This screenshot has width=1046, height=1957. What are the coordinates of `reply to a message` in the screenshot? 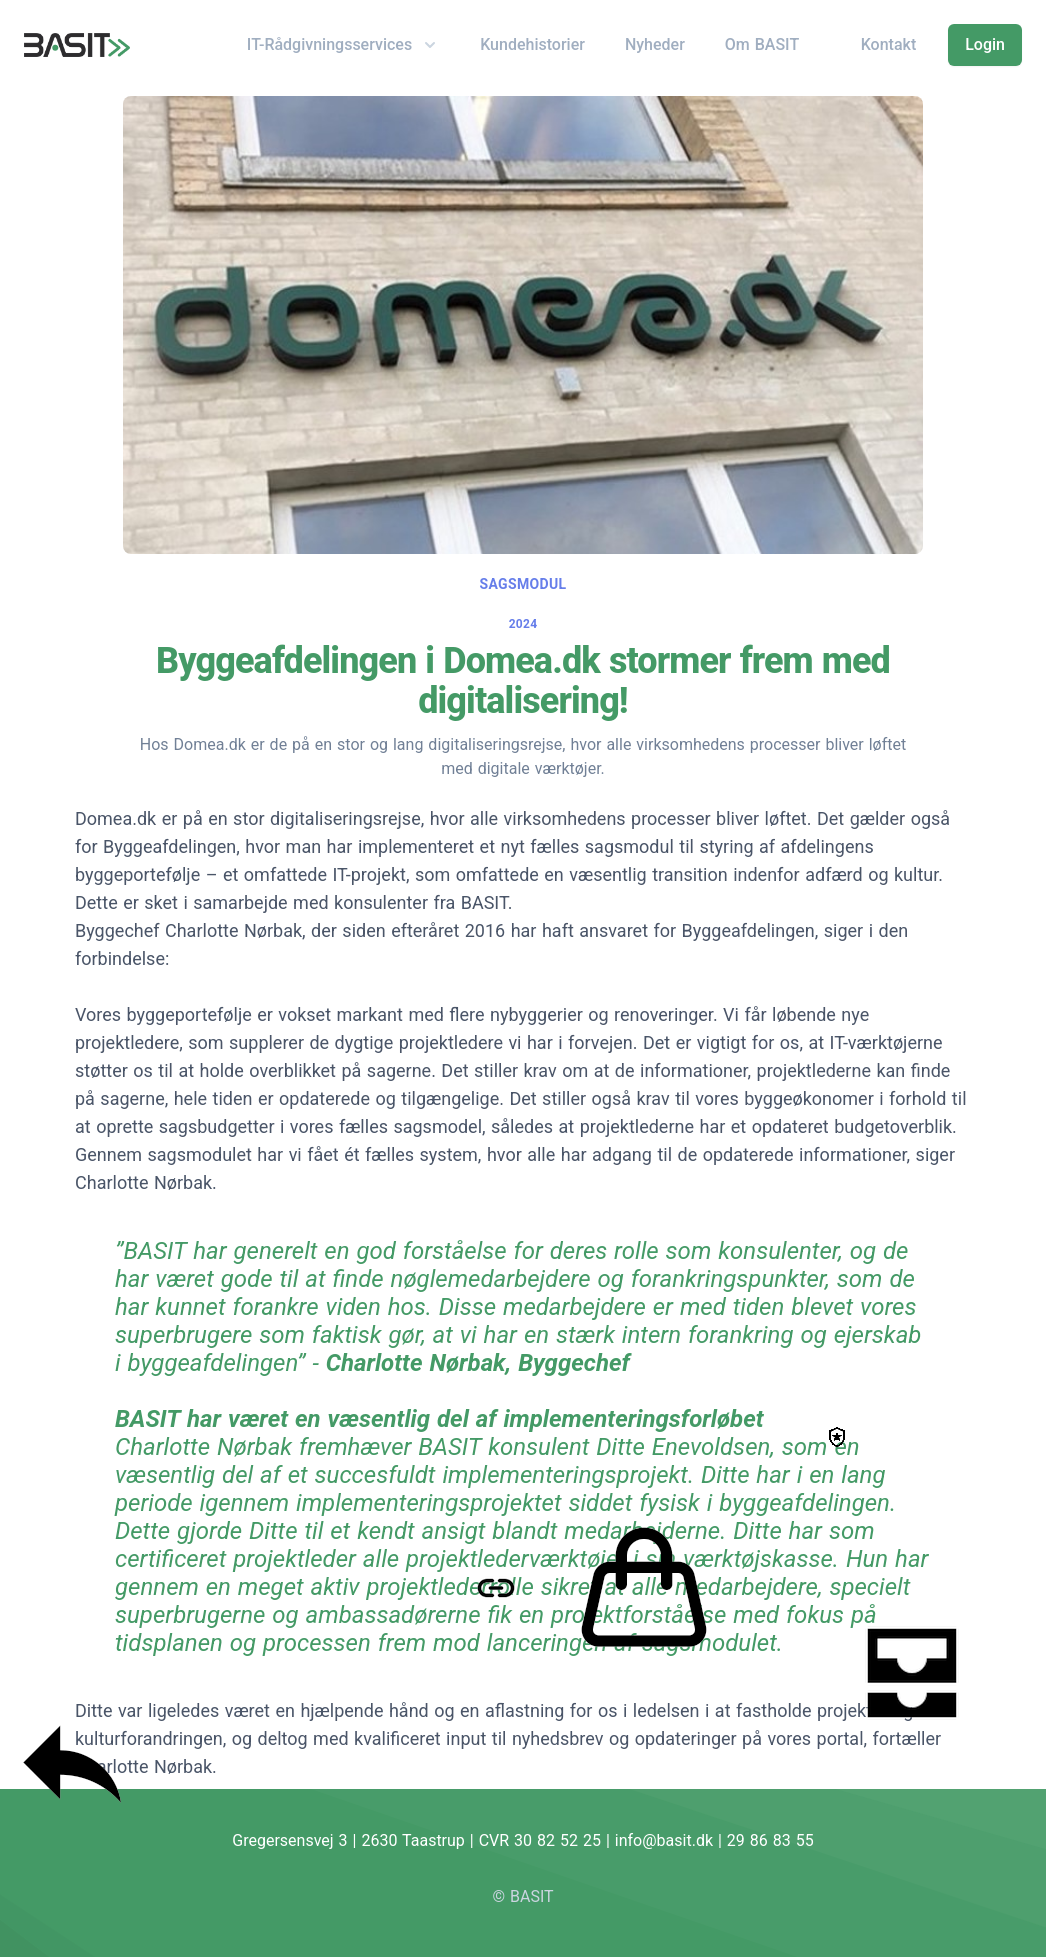 It's located at (72, 1762).